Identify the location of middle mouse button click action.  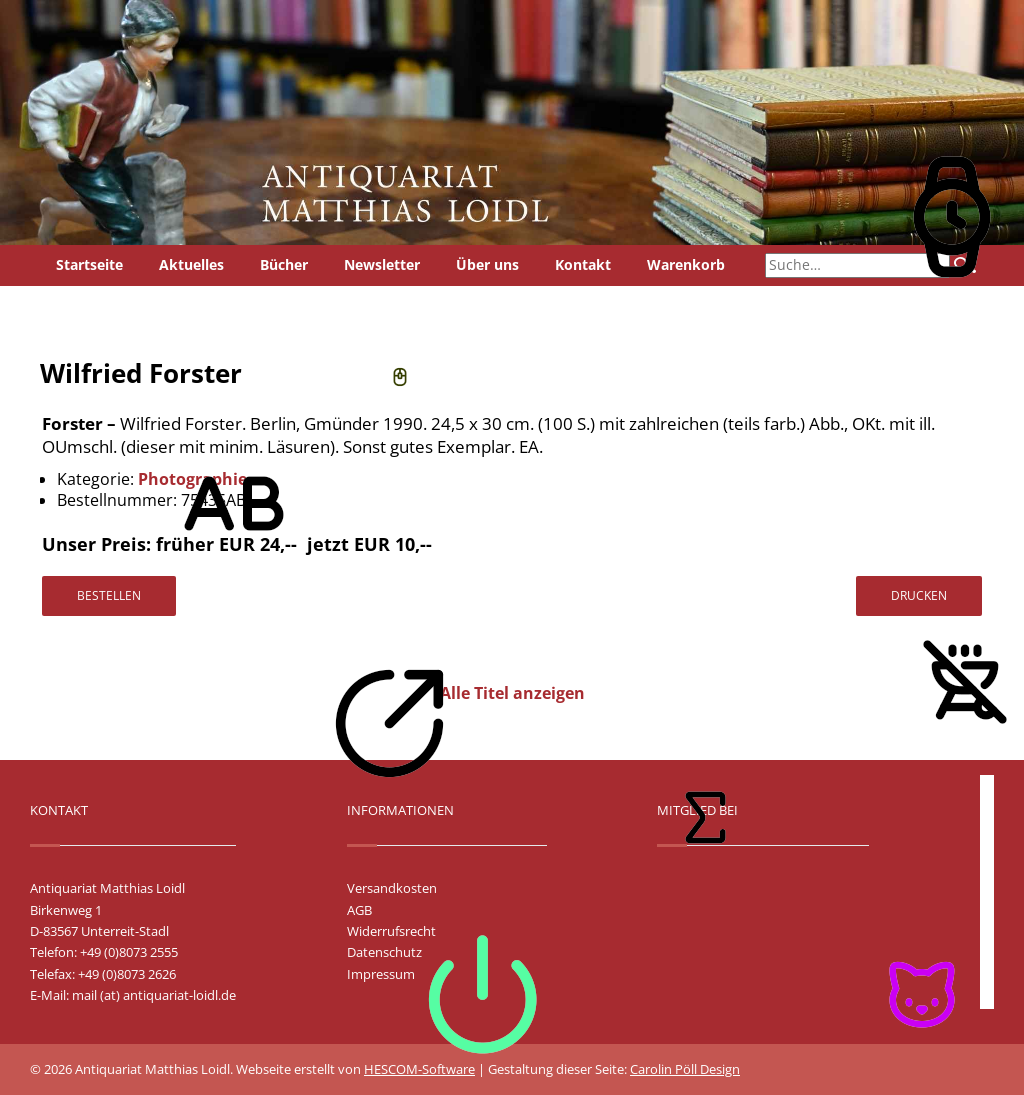
(400, 377).